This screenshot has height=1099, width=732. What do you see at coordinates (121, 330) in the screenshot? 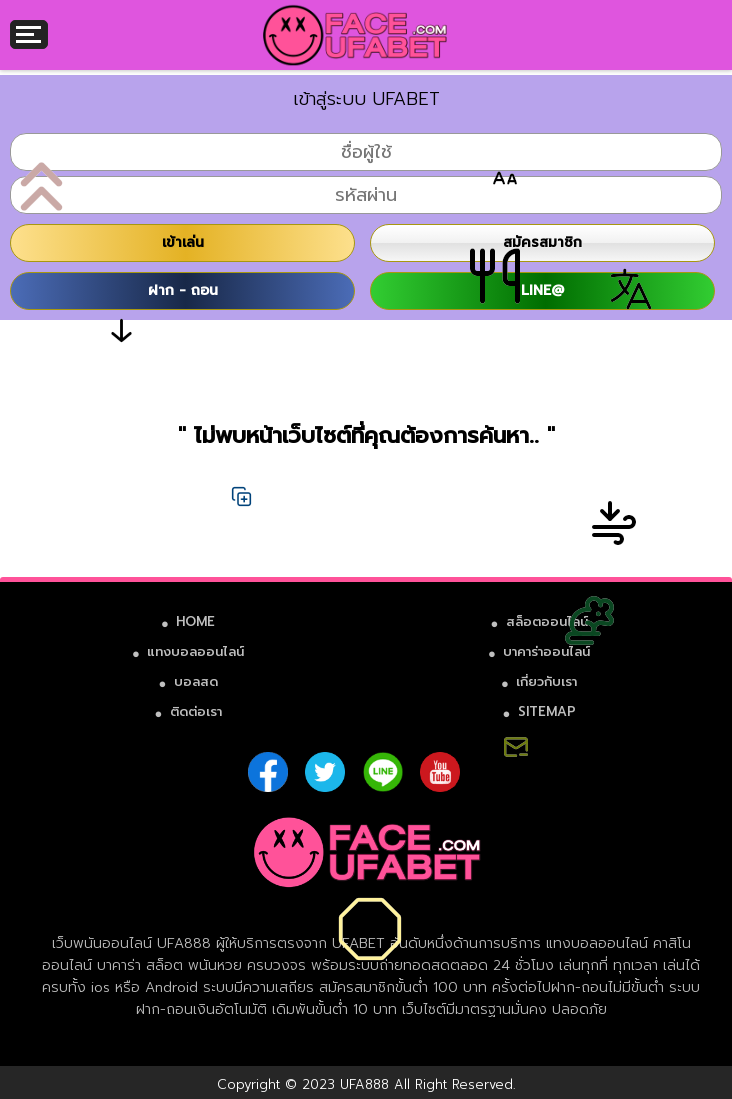
I see `scroll down or view more content` at bounding box center [121, 330].